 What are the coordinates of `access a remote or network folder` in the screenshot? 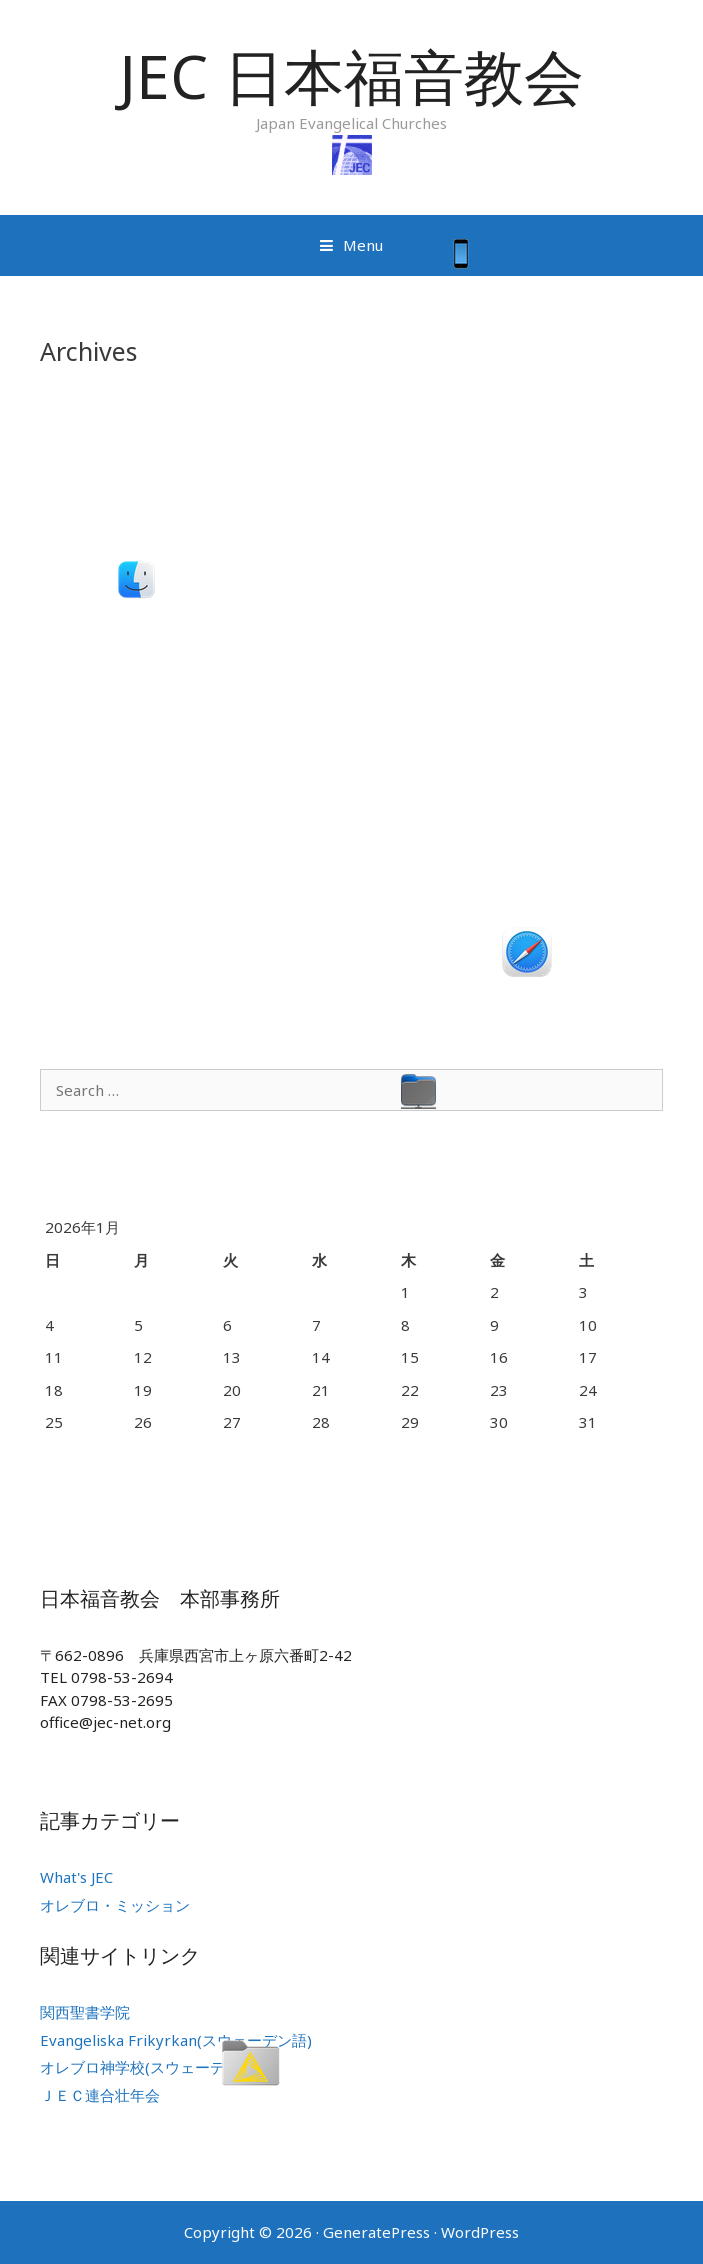 It's located at (418, 1091).